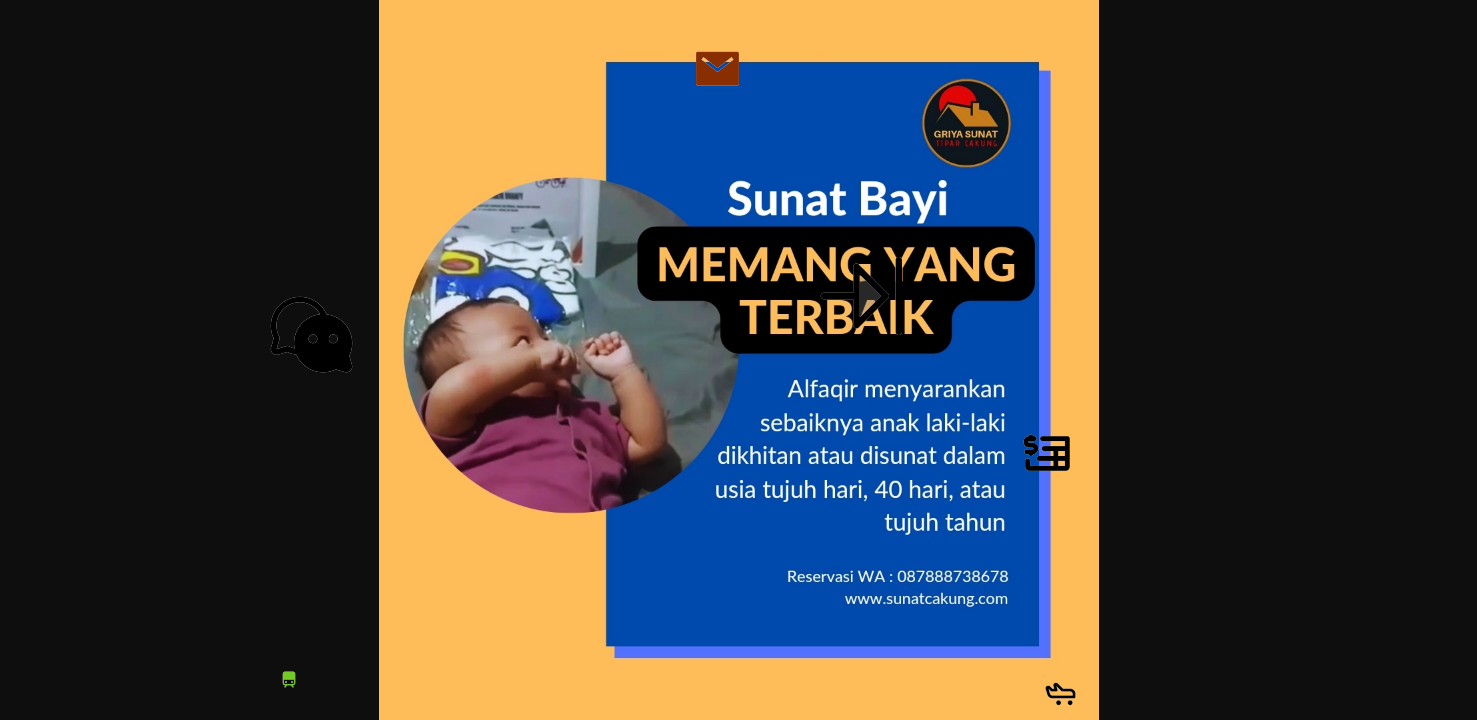 This screenshot has width=1477, height=720. Describe the element at coordinates (1060, 693) in the screenshot. I see `indicates flight is taxiing or on the ground` at that location.